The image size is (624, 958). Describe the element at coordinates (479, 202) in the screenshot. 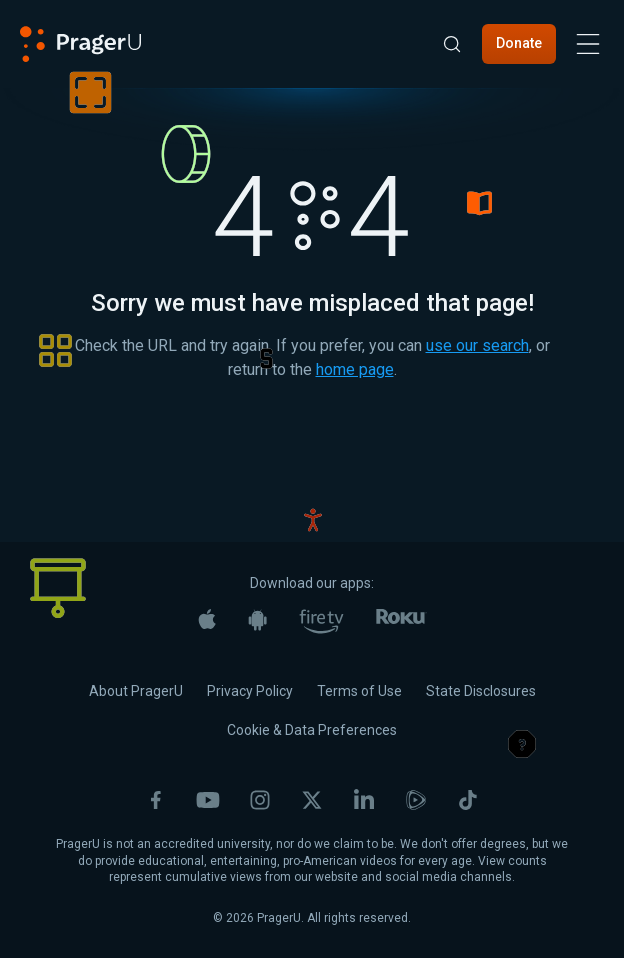

I see `open reading mode or e-reader` at that location.